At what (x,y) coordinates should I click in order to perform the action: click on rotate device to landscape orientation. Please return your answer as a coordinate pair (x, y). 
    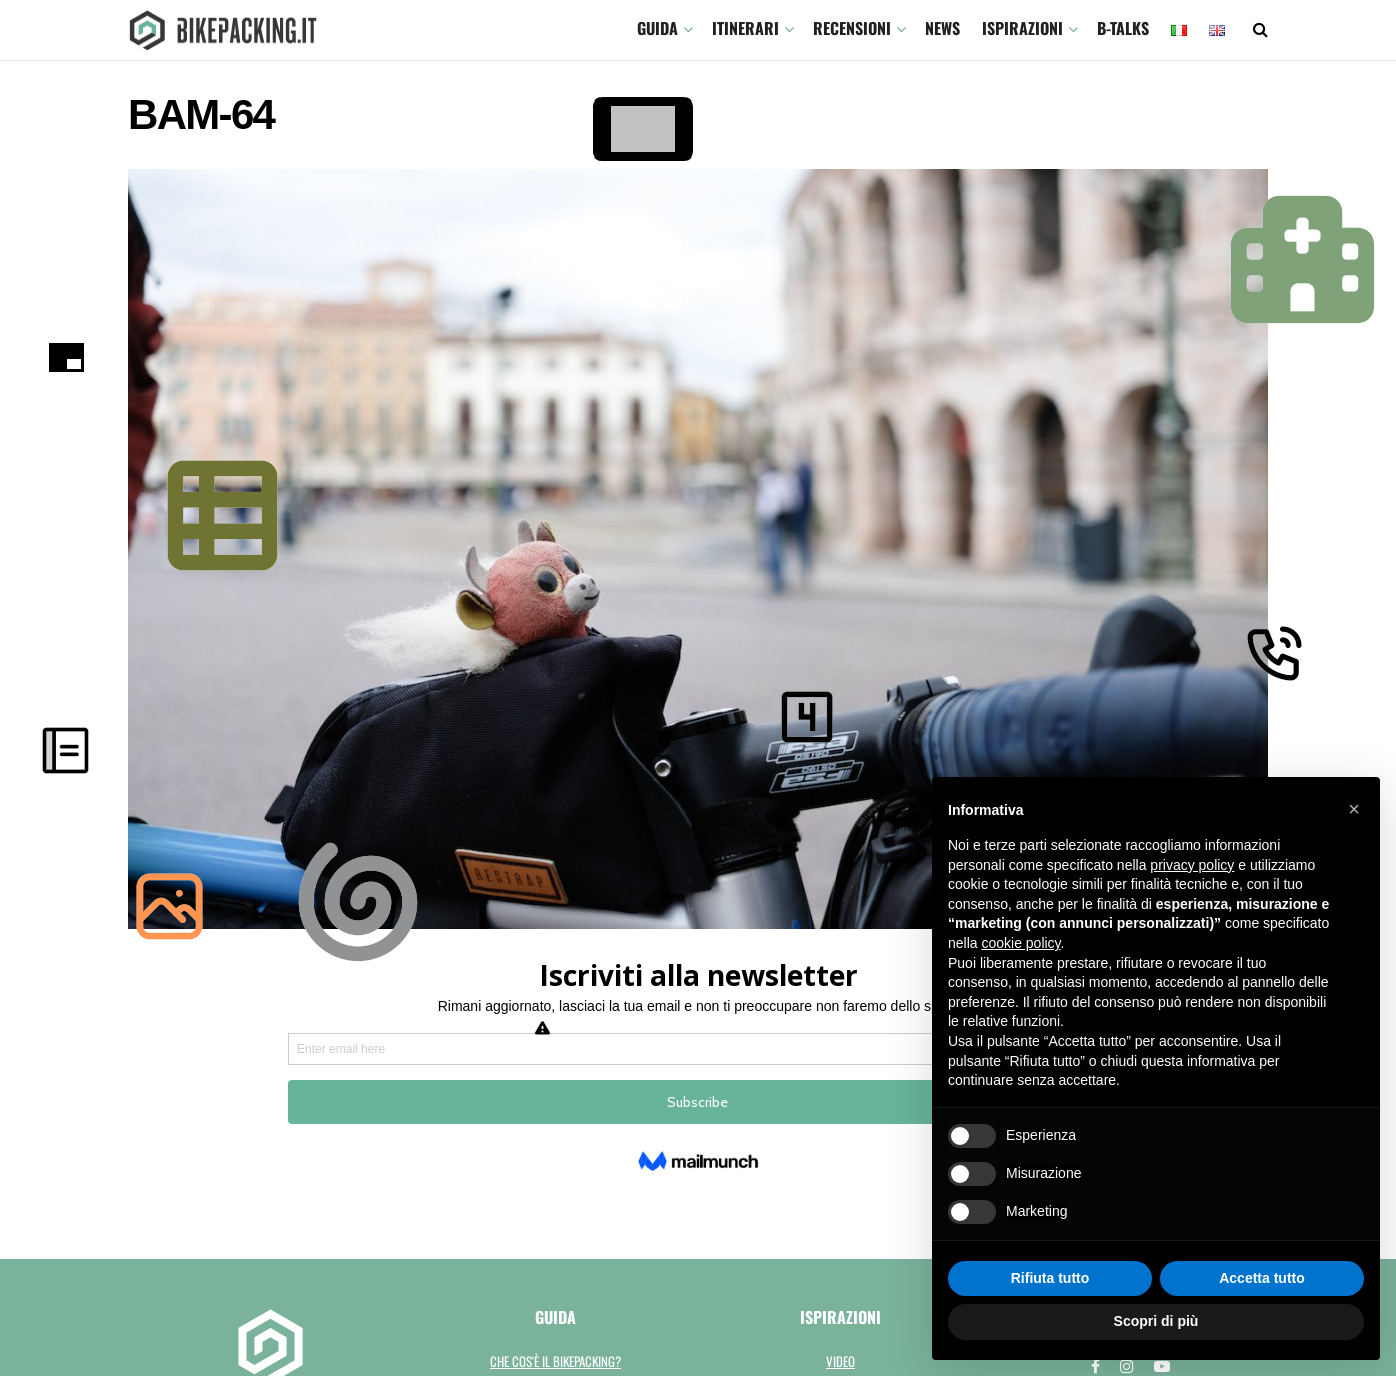
    Looking at the image, I should click on (643, 129).